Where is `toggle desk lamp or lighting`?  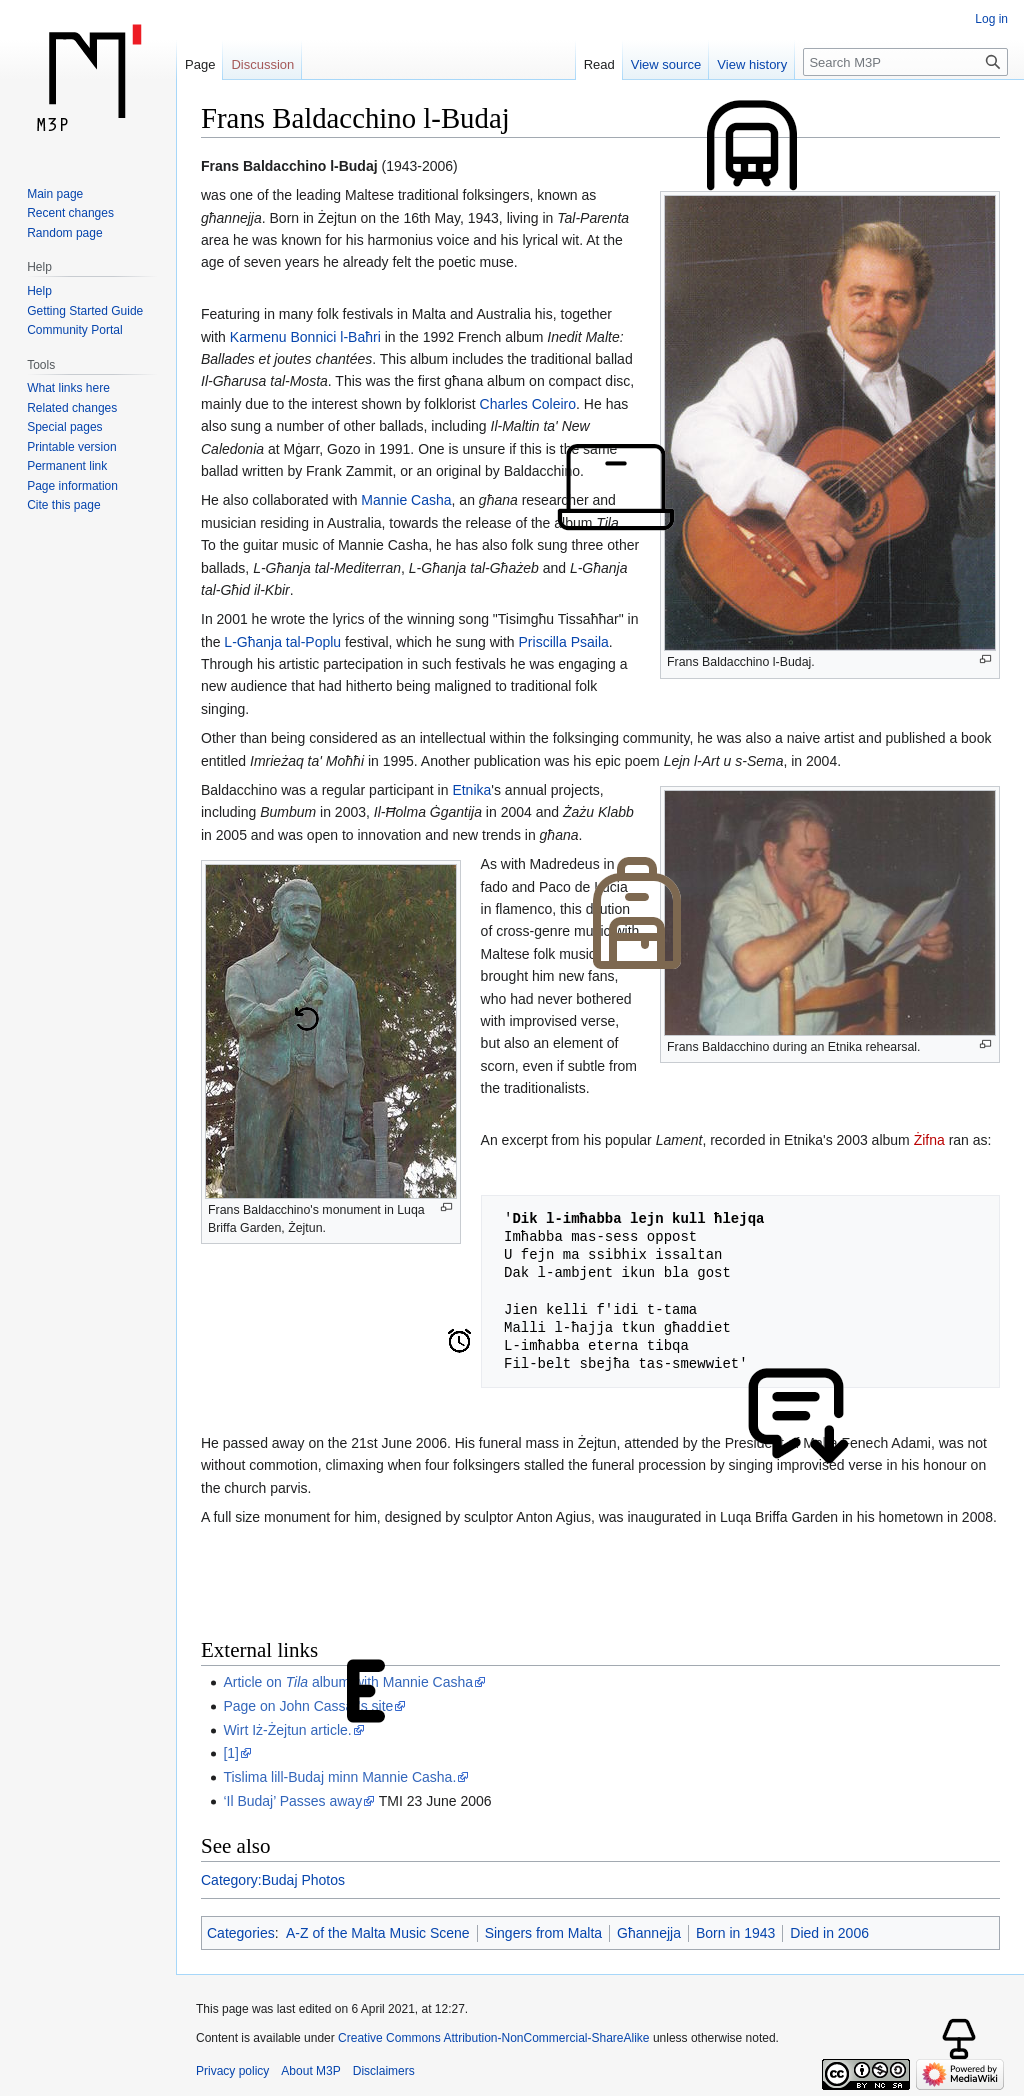
toggle desk lamp or lighting is located at coordinates (959, 2039).